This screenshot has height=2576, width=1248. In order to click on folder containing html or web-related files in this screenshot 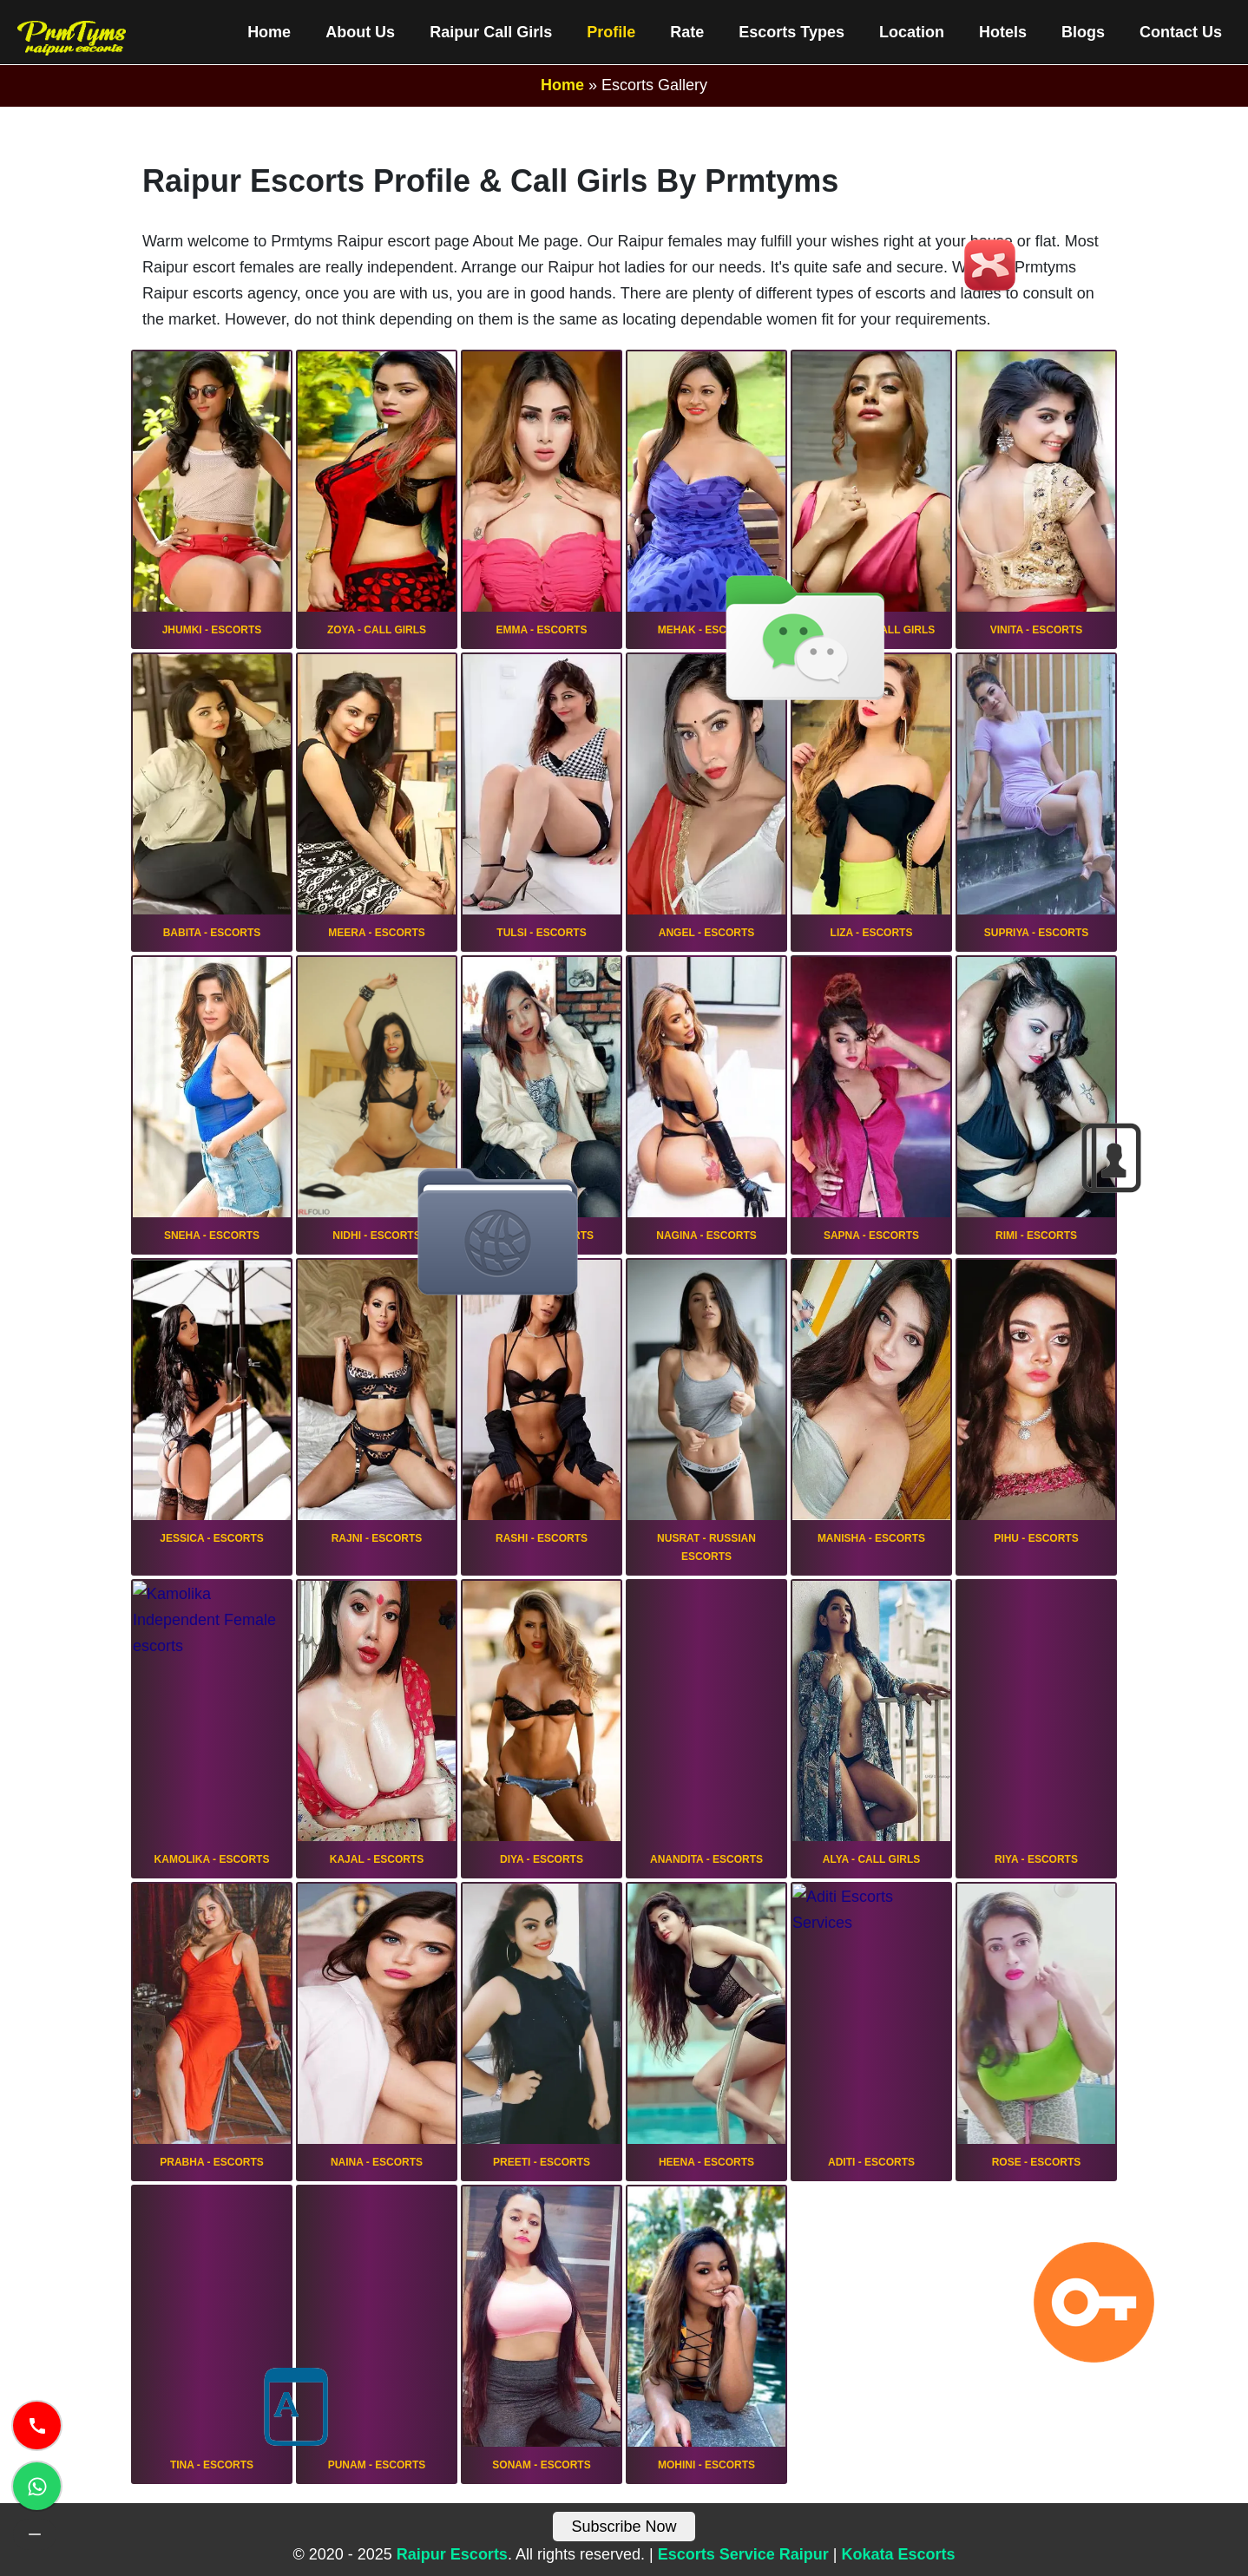, I will do `click(497, 1231)`.